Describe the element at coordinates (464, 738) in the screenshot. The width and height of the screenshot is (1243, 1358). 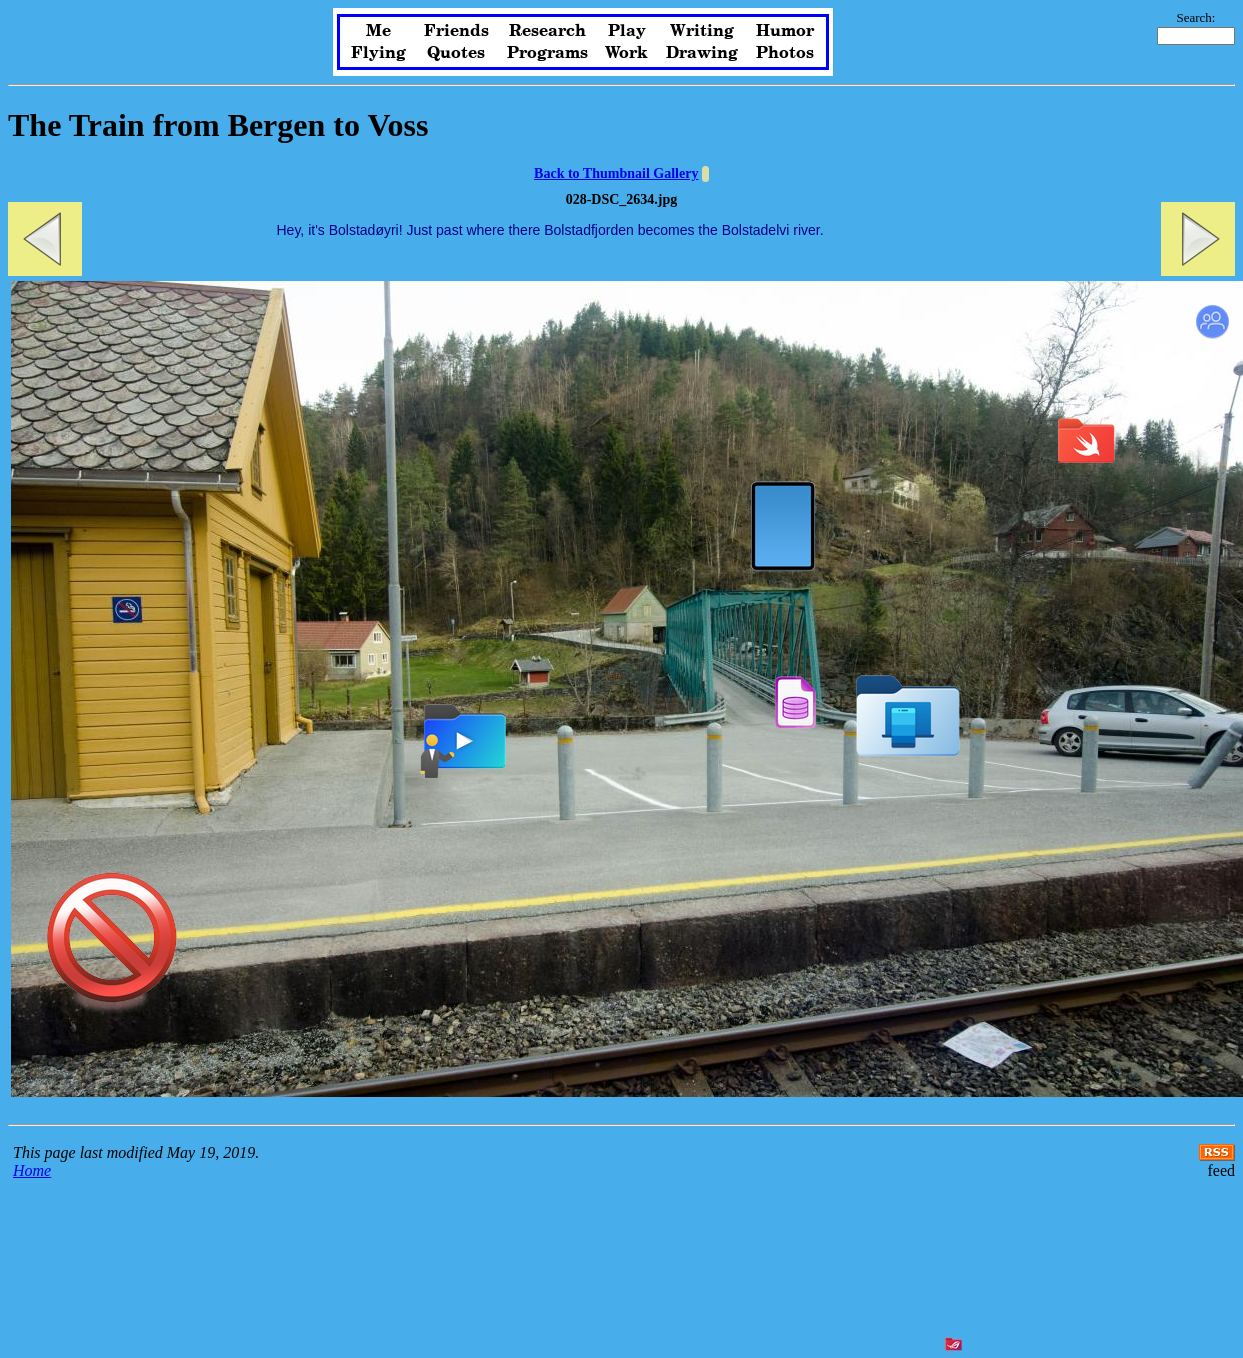
I see `open video tutorials folder` at that location.